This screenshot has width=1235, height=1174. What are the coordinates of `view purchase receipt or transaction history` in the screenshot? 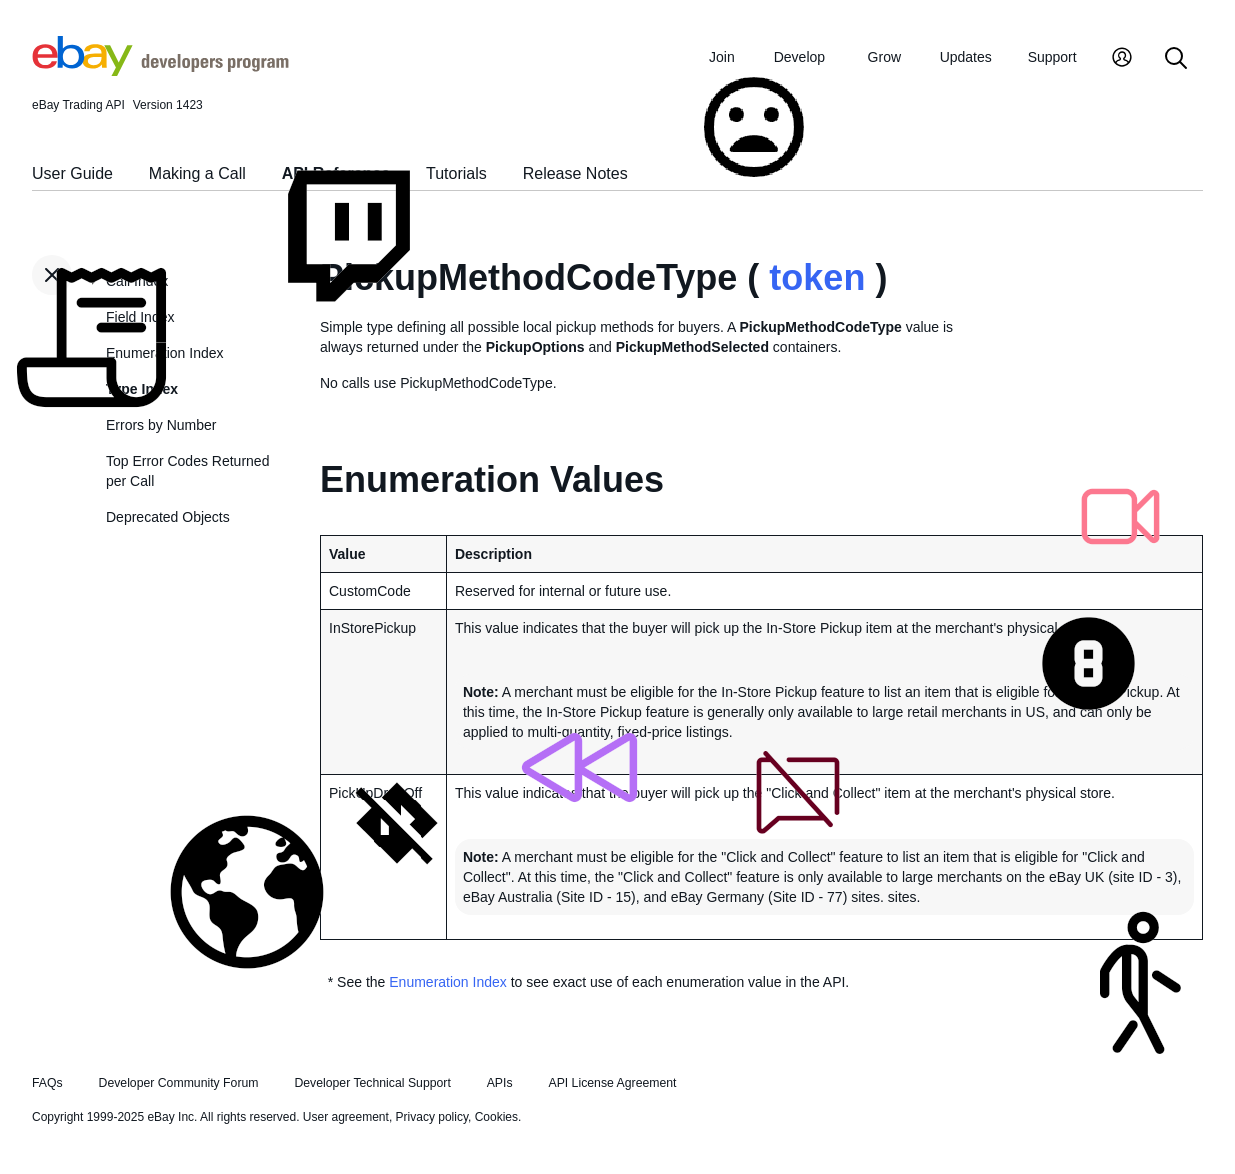 It's located at (91, 337).